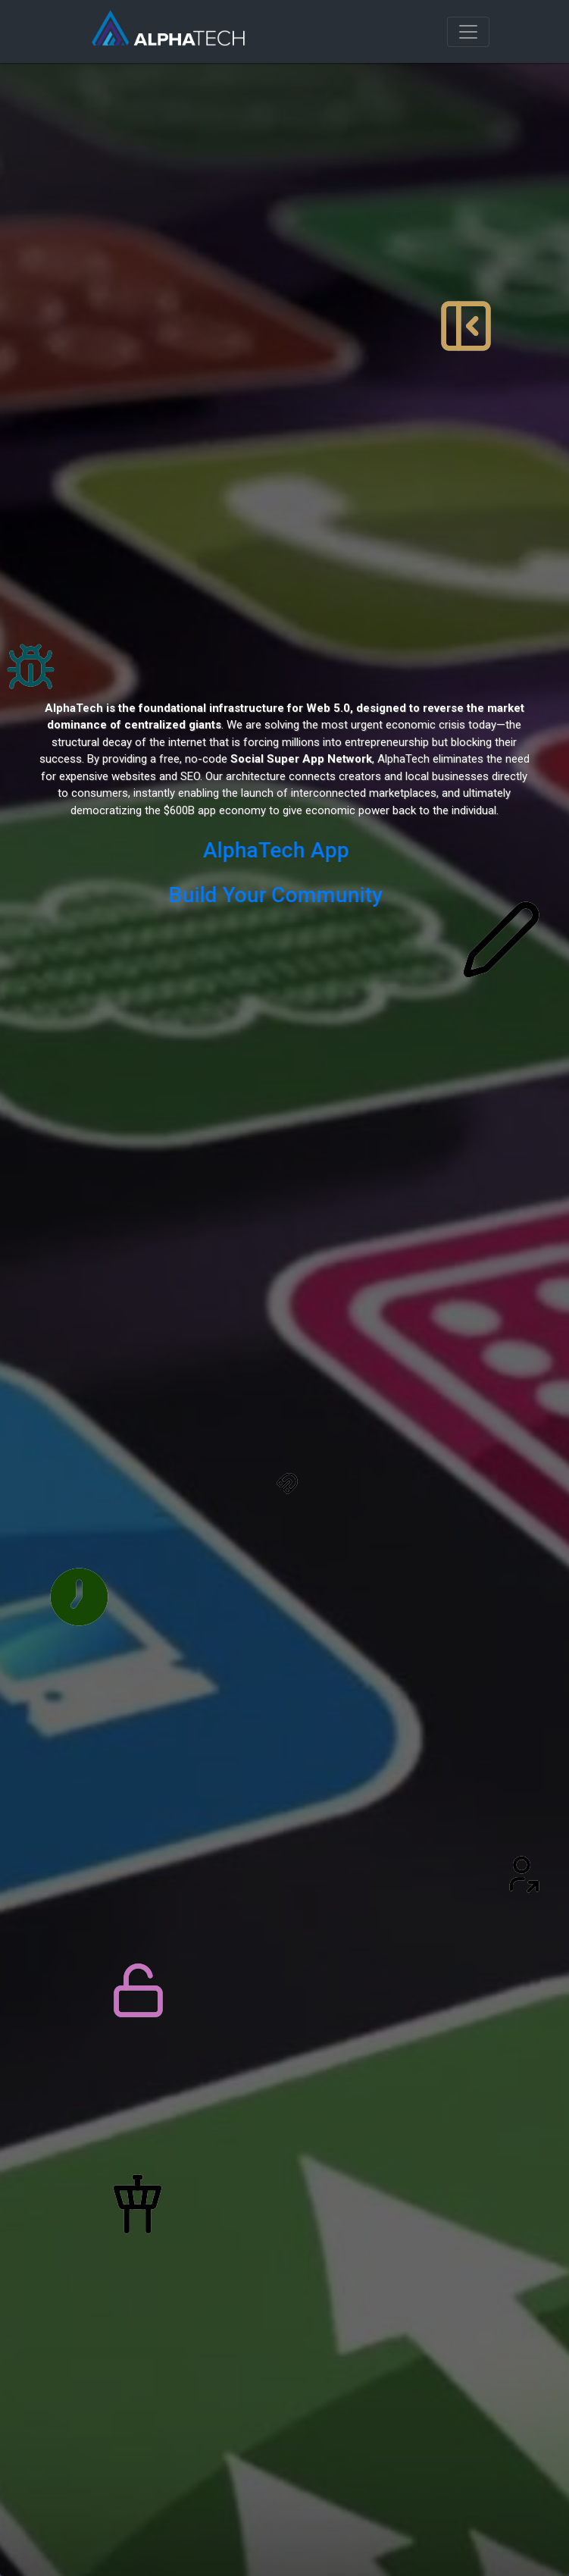  I want to click on edit content or text, so click(501, 939).